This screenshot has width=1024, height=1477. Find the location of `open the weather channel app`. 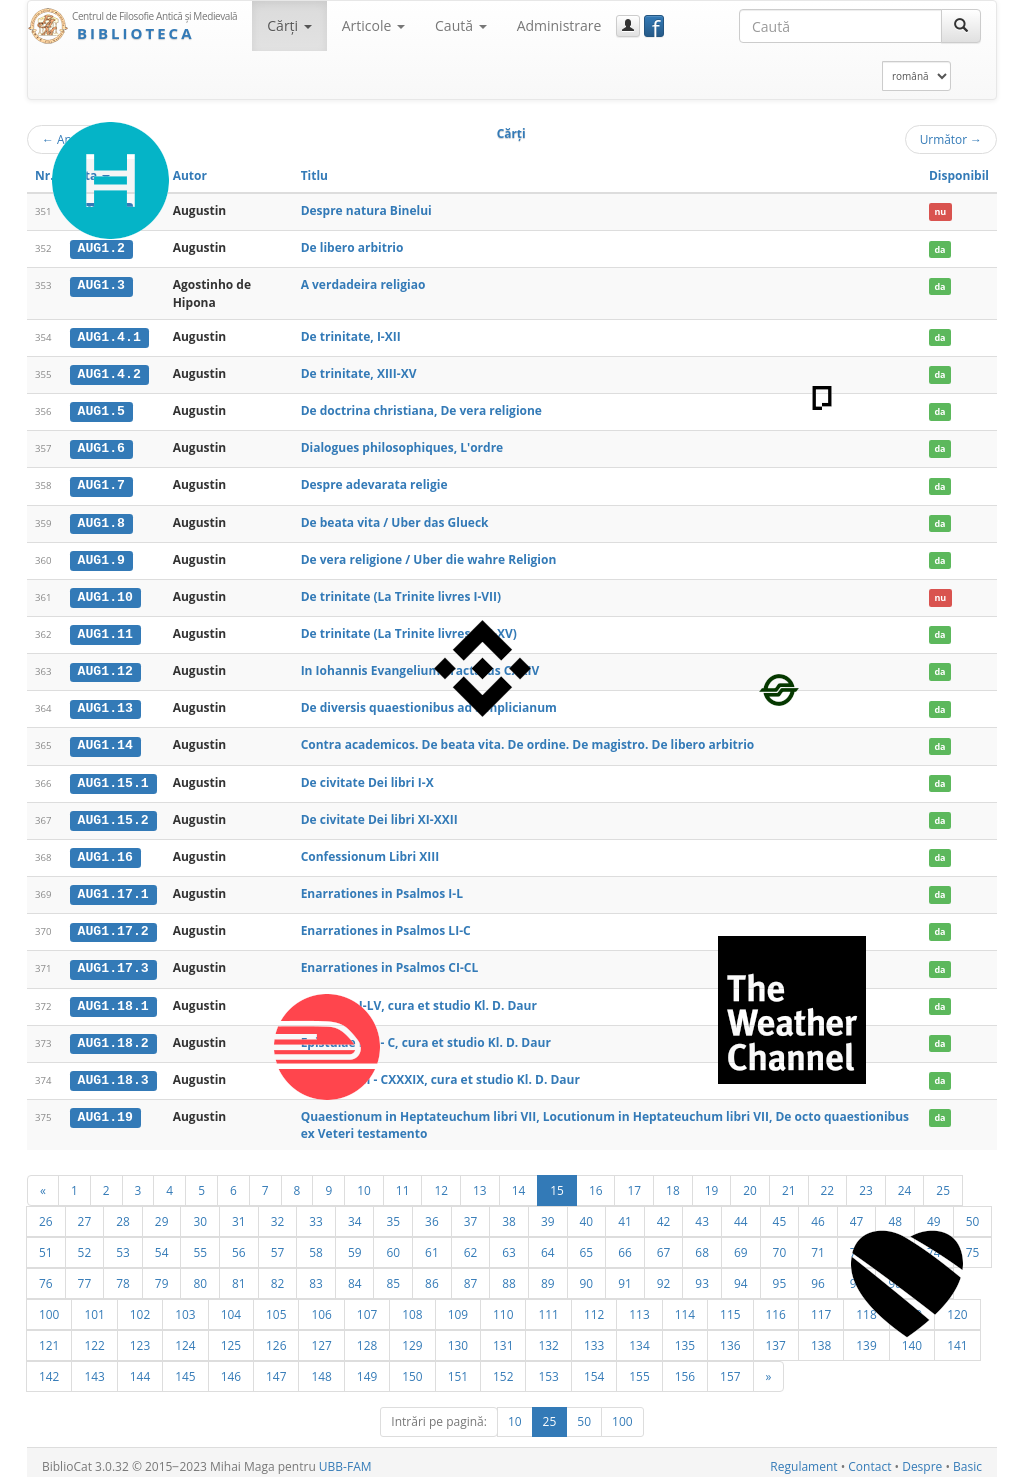

open the weather channel app is located at coordinates (792, 1010).